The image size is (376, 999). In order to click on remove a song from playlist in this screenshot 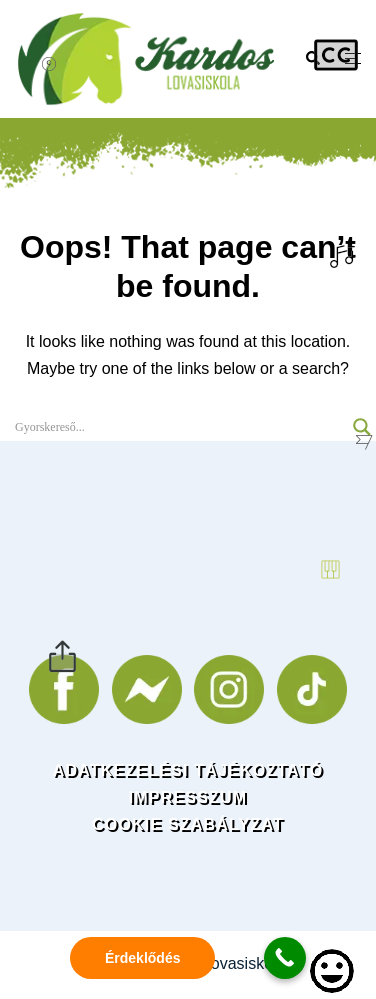, I will do `click(343, 256)`.